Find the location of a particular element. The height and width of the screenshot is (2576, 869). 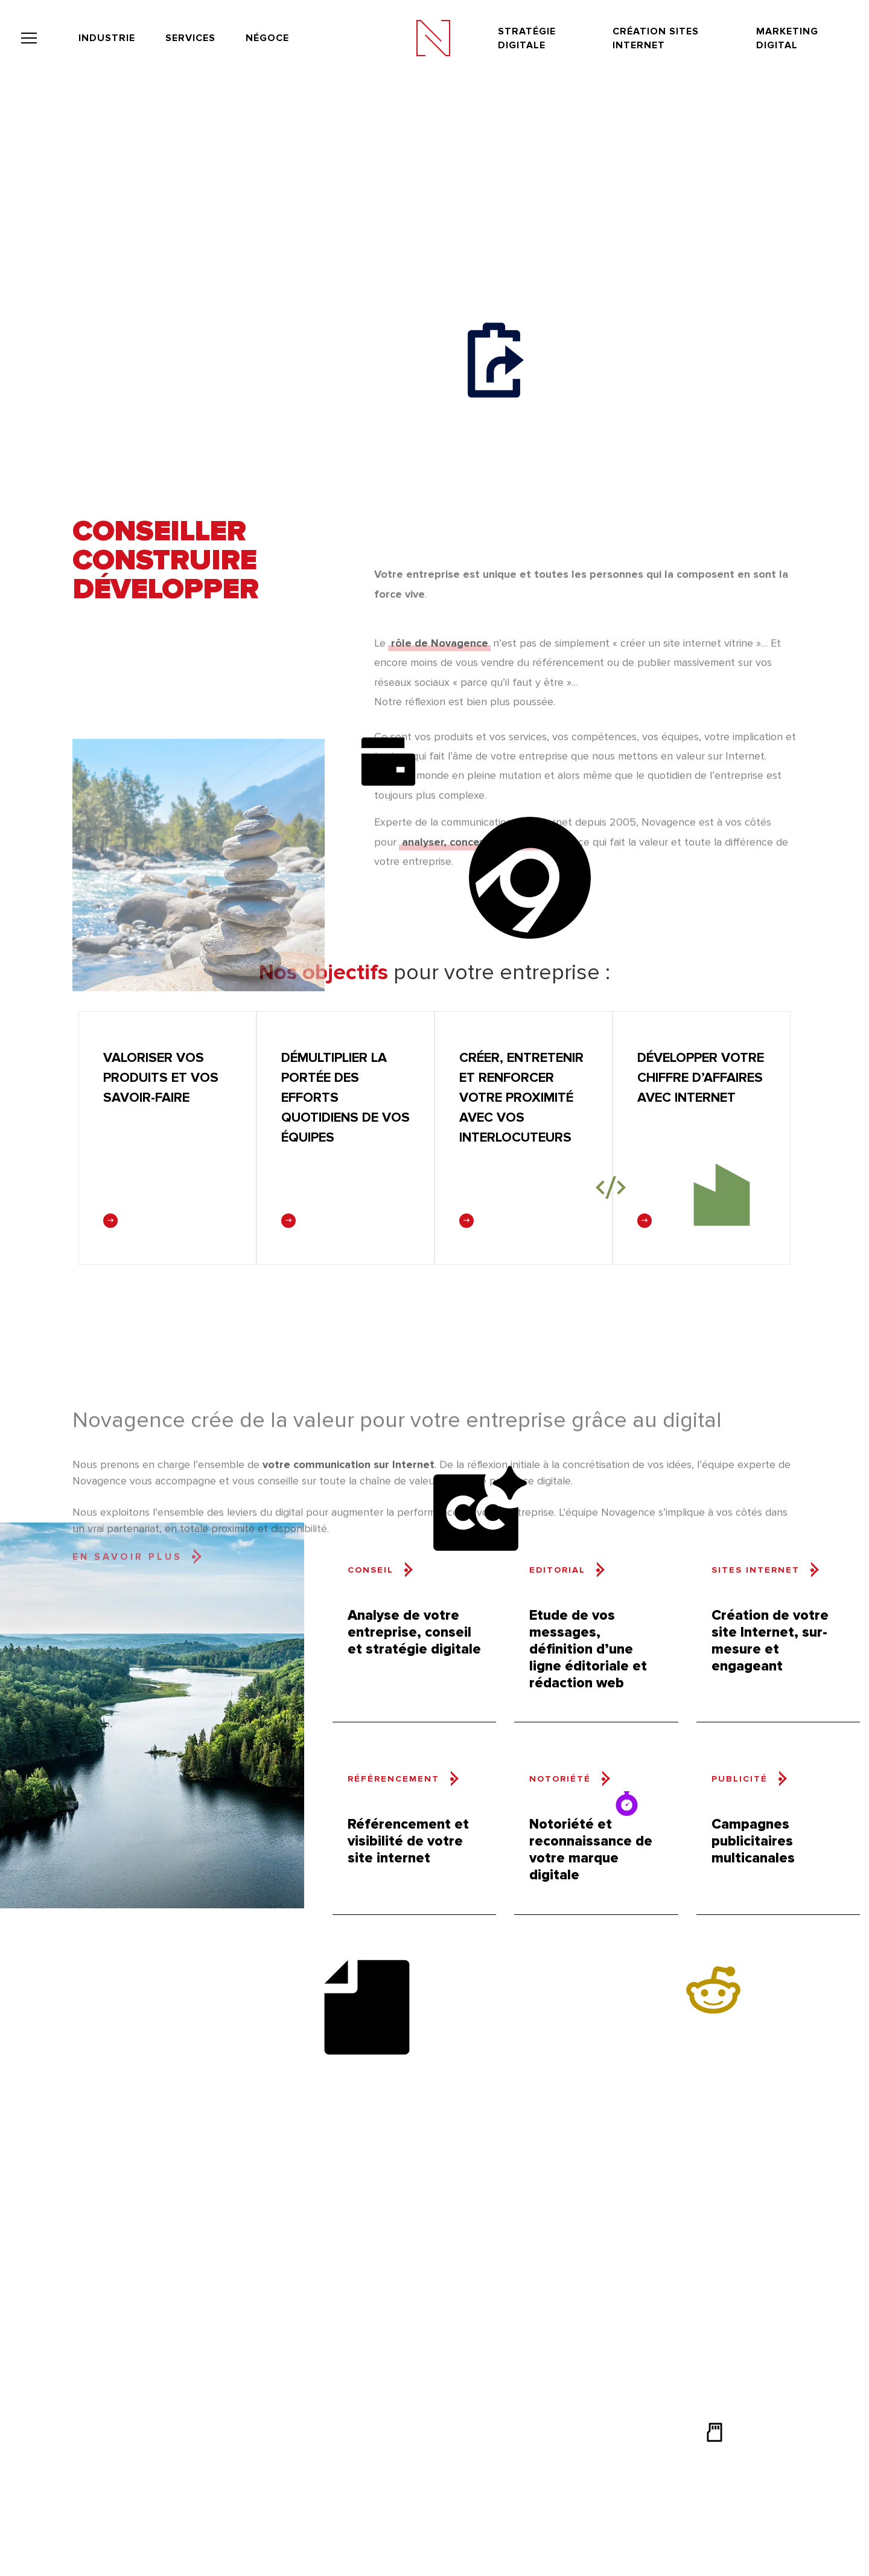

open the Reddit app is located at coordinates (713, 1989).